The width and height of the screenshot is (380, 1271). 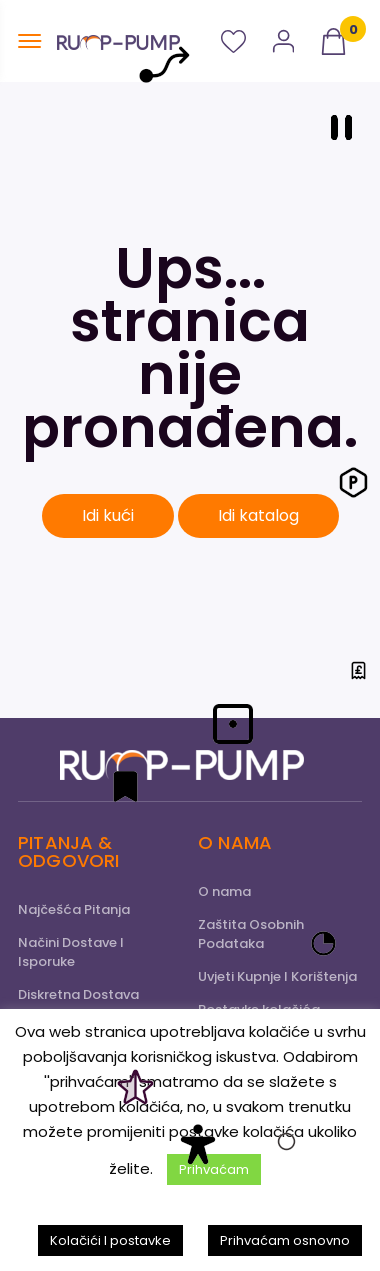 What do you see at coordinates (353, 482) in the screenshot?
I see `indicates parking available or parking location` at bounding box center [353, 482].